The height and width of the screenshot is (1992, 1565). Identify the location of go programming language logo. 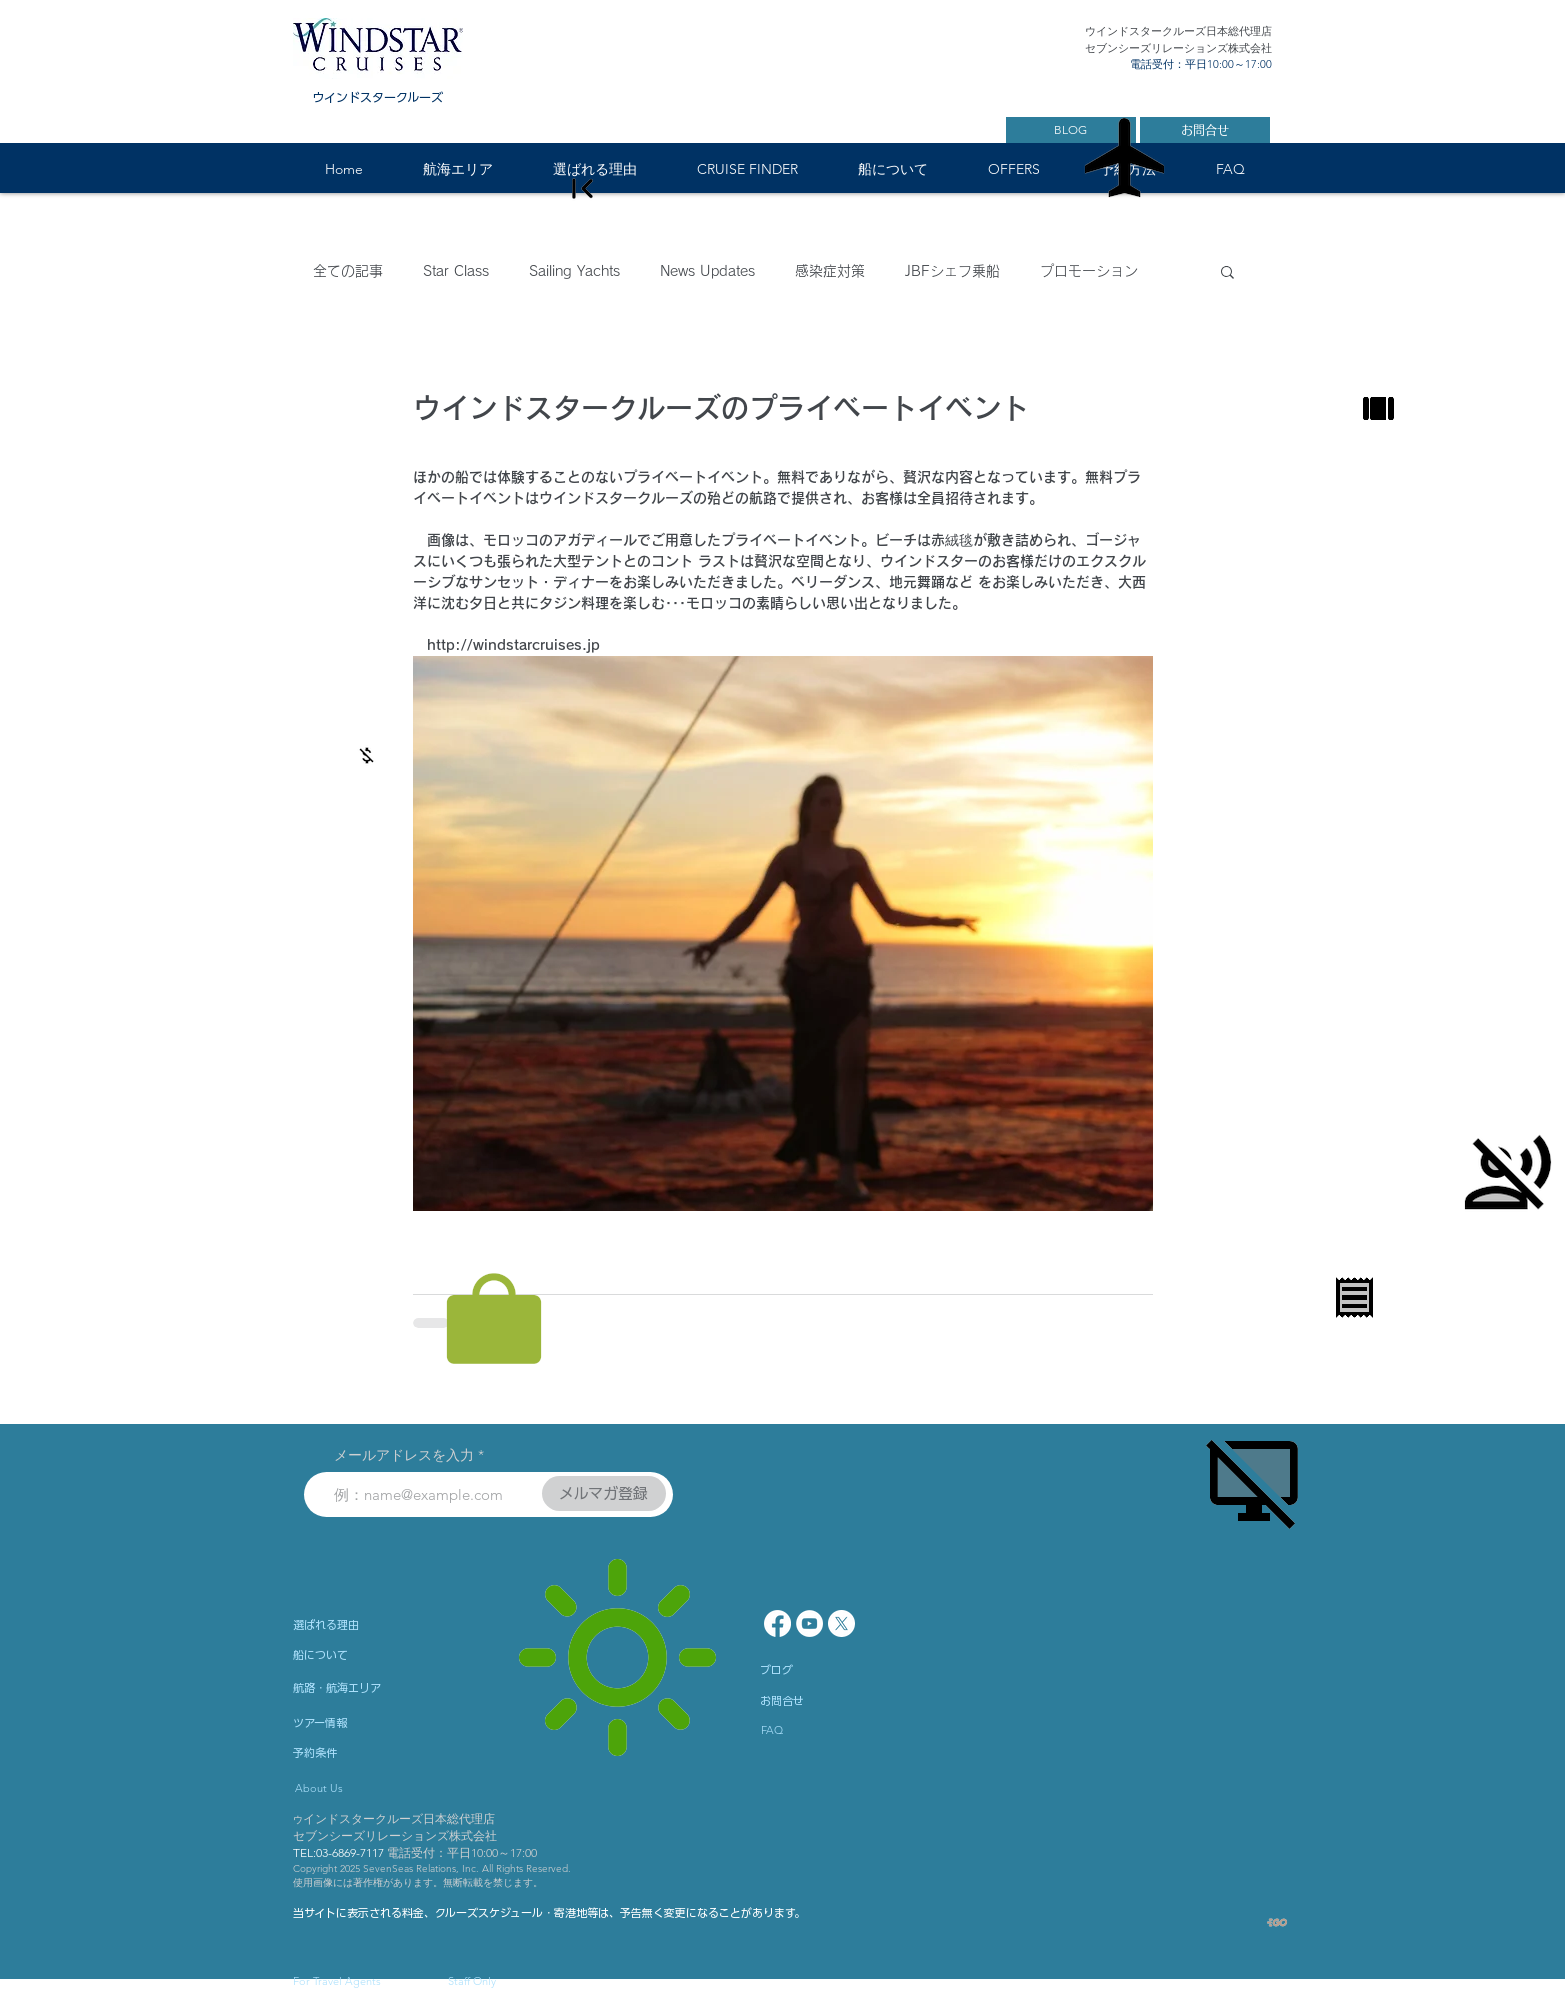
(1277, 1922).